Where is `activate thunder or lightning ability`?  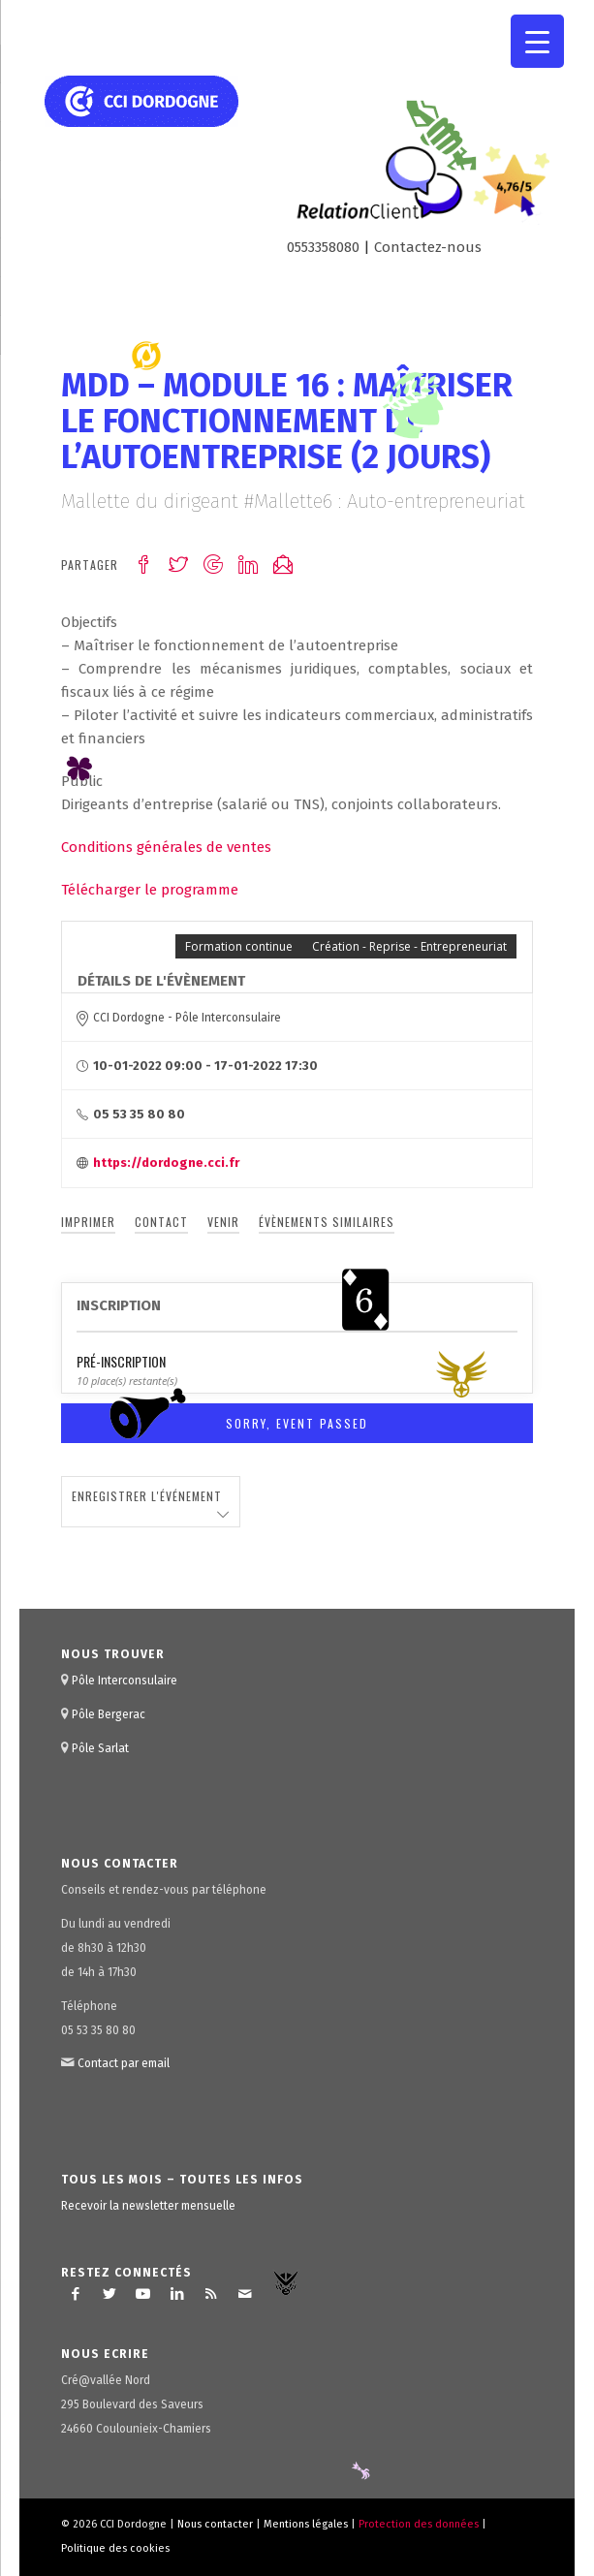
activate thunder or lightning ability is located at coordinates (441, 135).